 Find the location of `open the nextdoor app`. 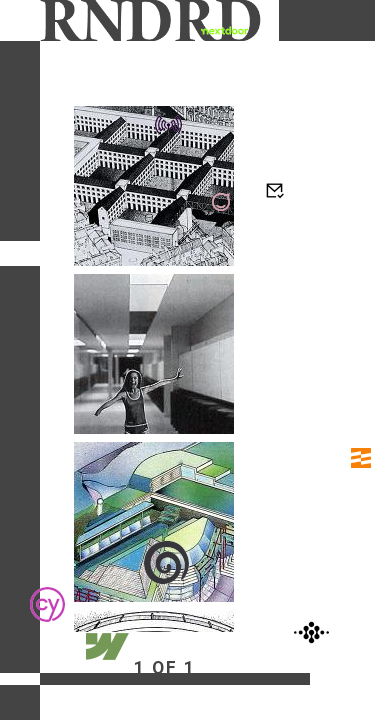

open the nextdoor app is located at coordinates (224, 30).